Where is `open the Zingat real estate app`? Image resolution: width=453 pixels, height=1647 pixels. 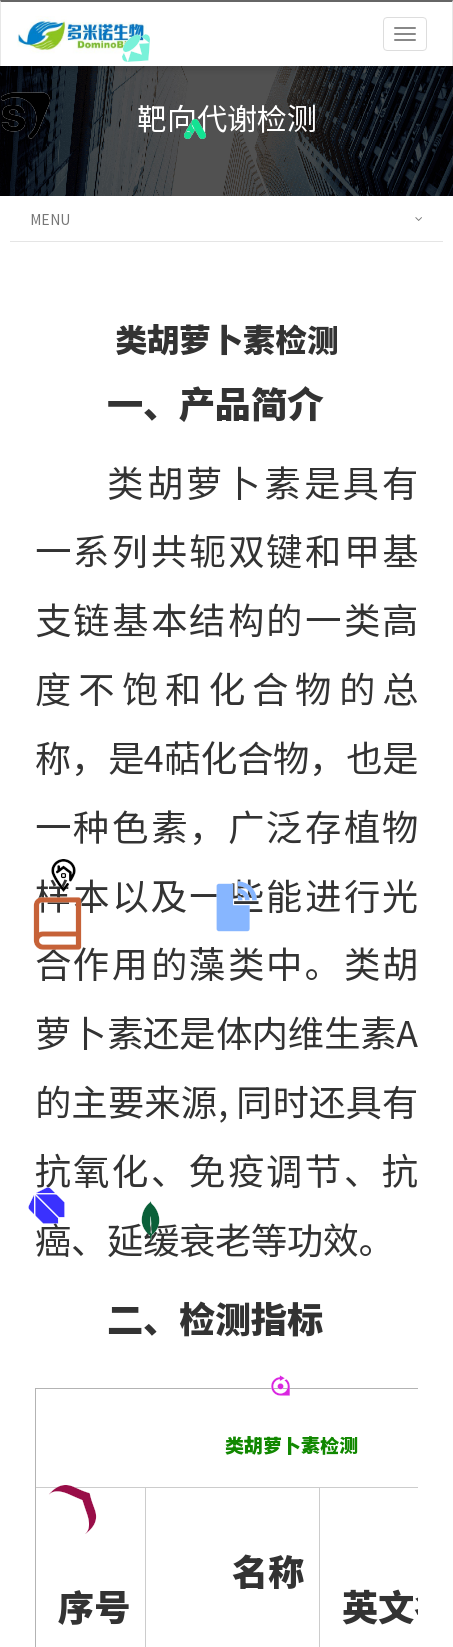 open the Zingat real estate app is located at coordinates (63, 875).